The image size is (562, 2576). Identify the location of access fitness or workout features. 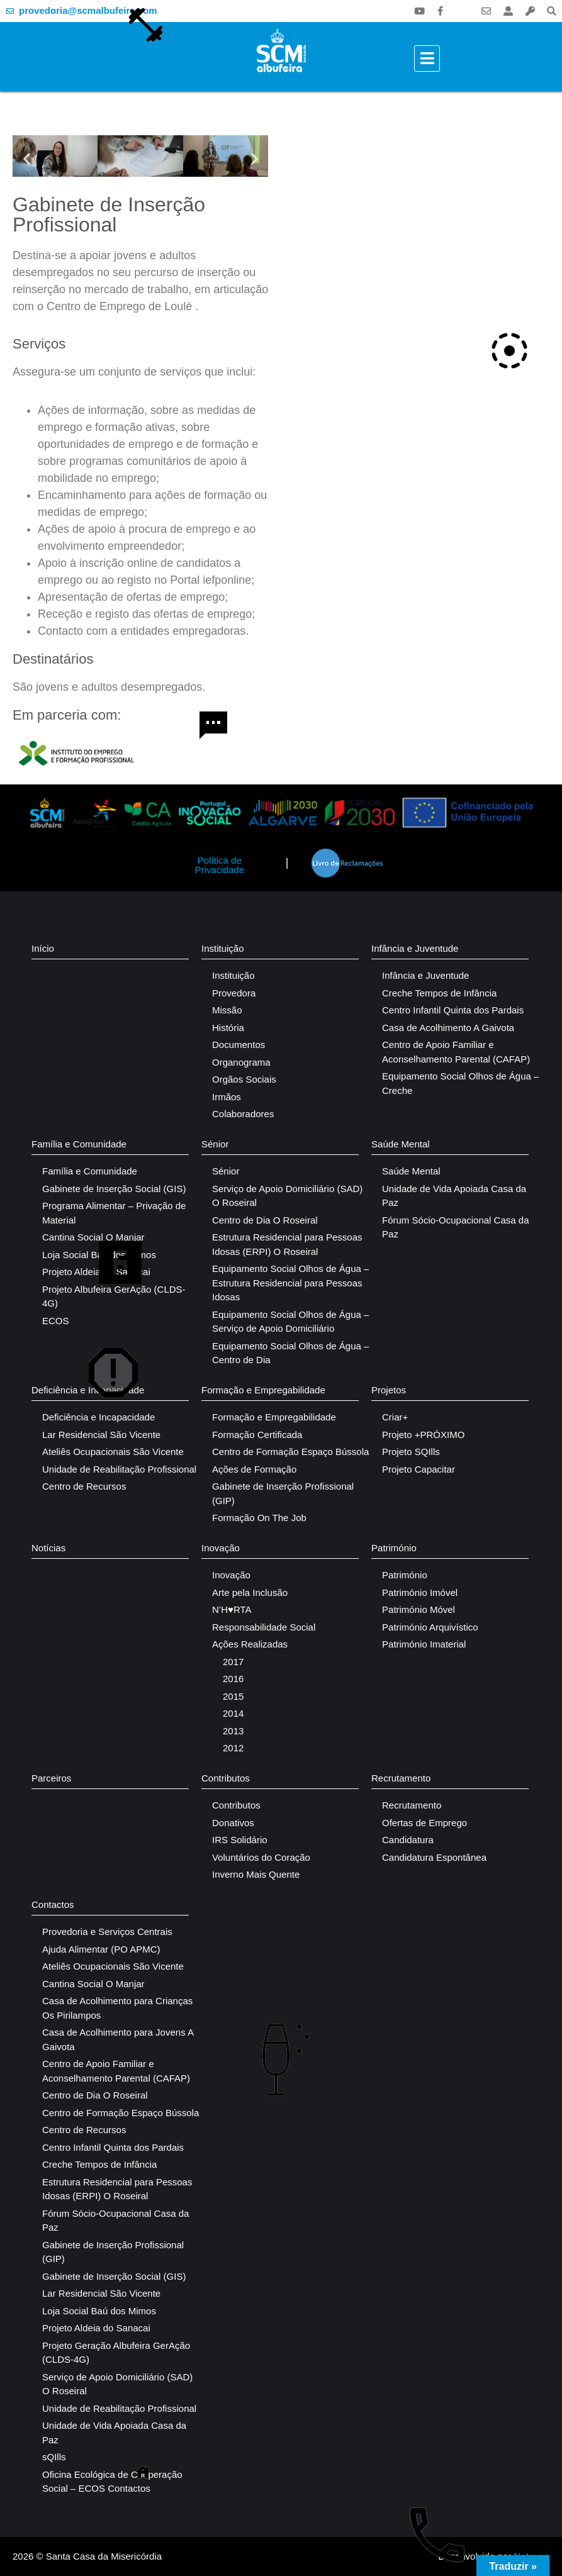
(145, 25).